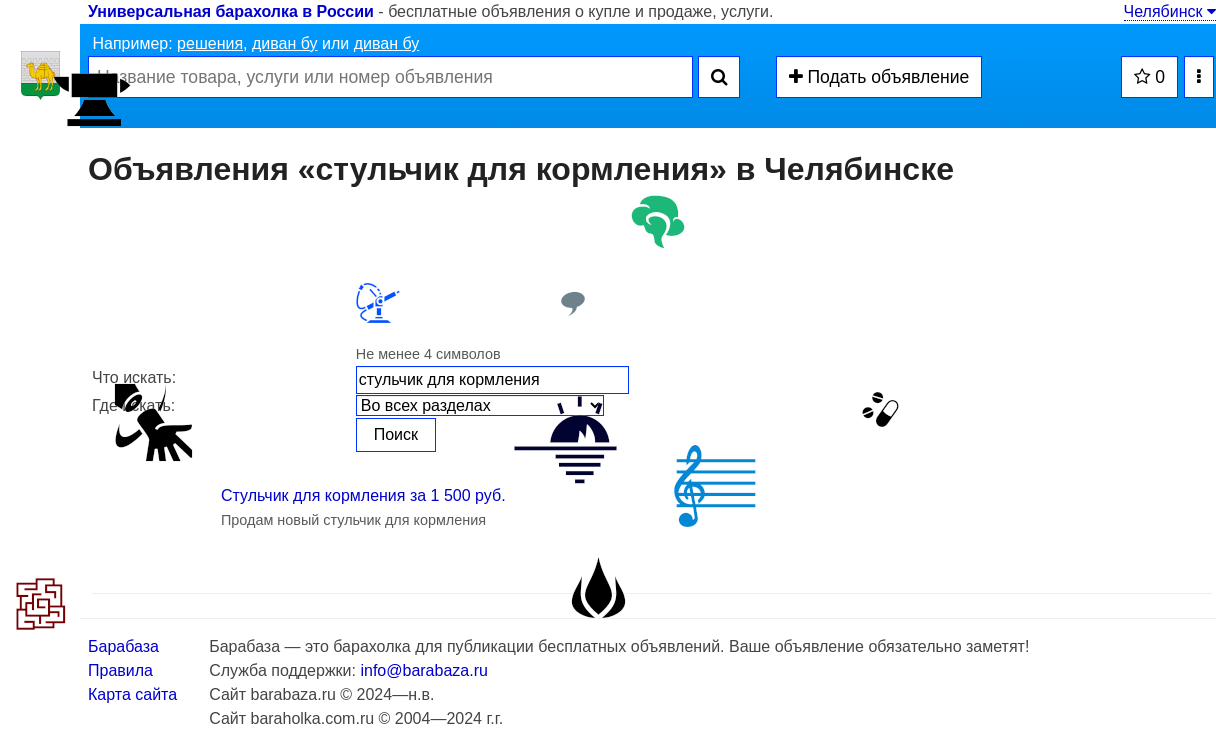  I want to click on view medications or prescriptions, so click(880, 409).